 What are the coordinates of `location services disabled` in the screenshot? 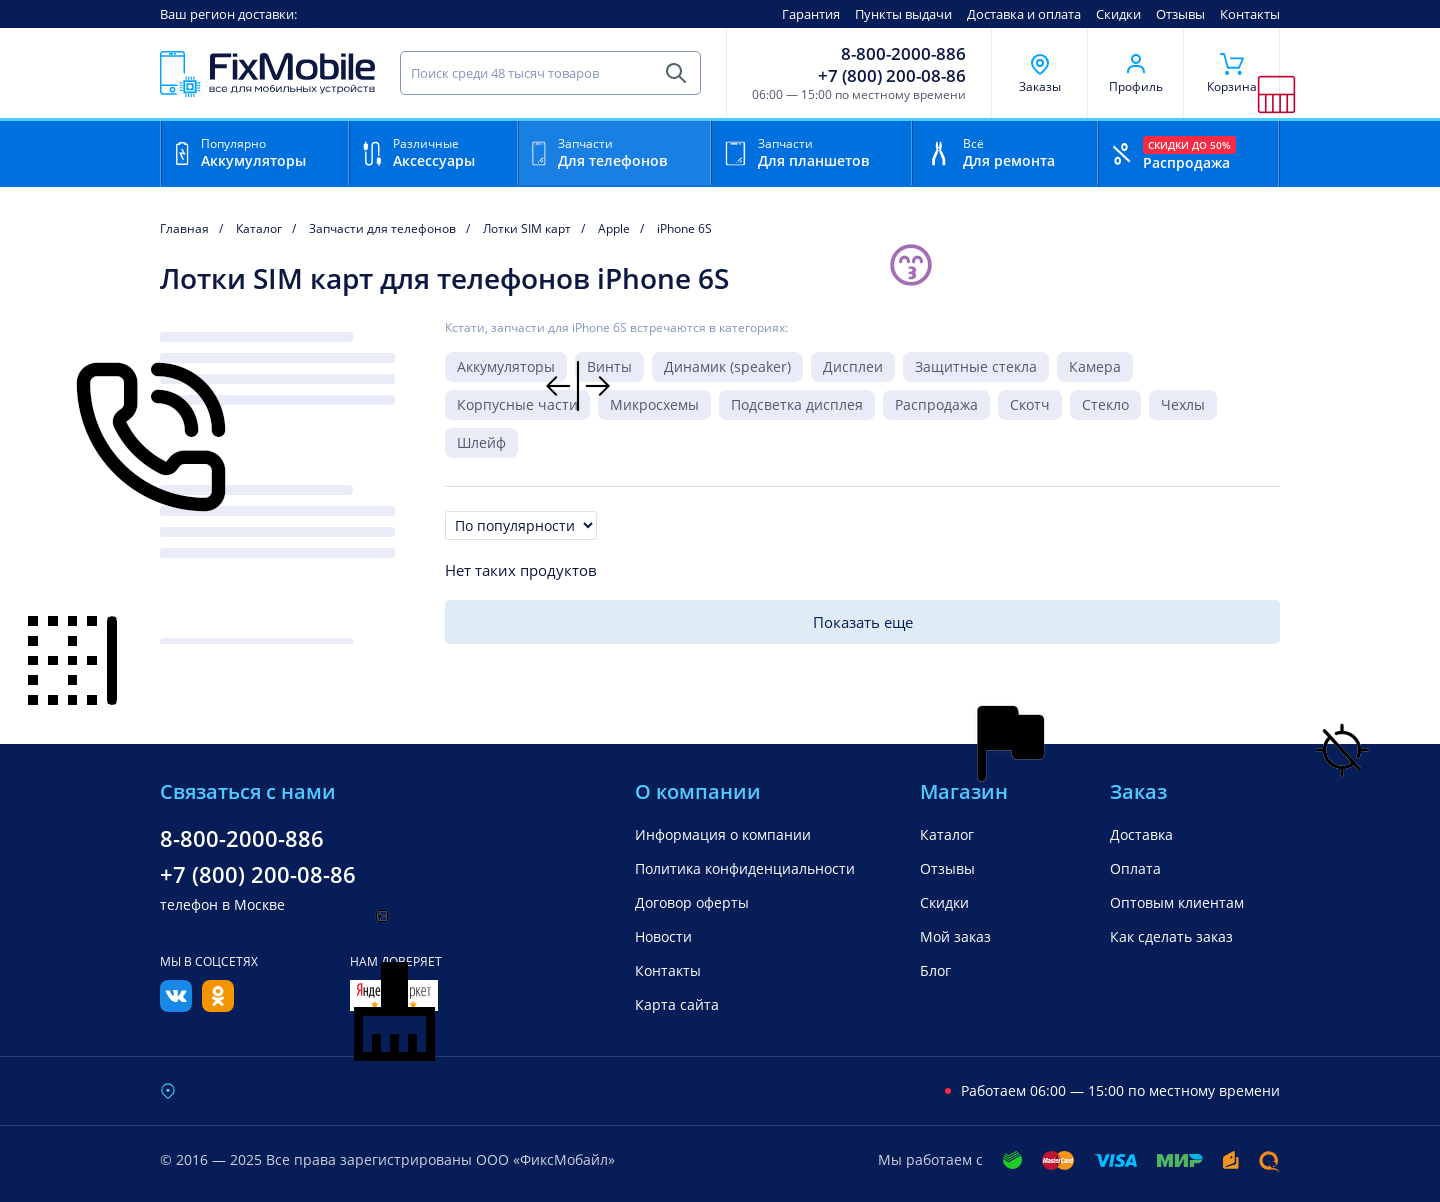 It's located at (1342, 750).